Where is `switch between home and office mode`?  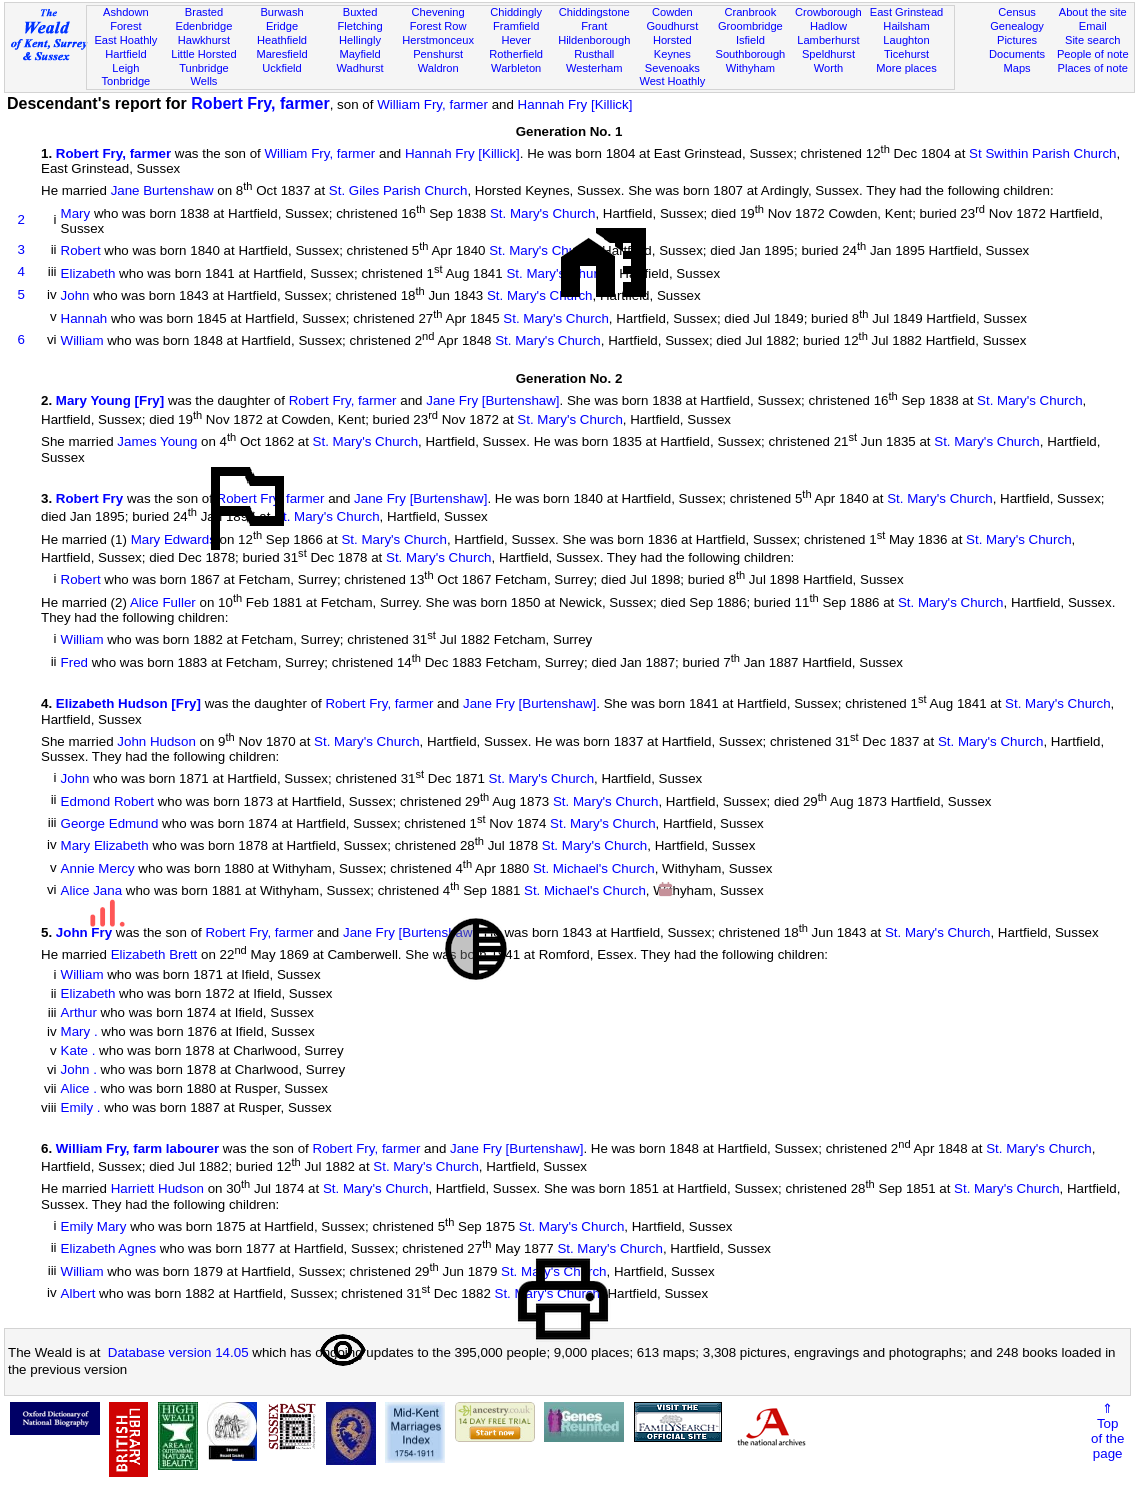
switch between home and office mode is located at coordinates (603, 262).